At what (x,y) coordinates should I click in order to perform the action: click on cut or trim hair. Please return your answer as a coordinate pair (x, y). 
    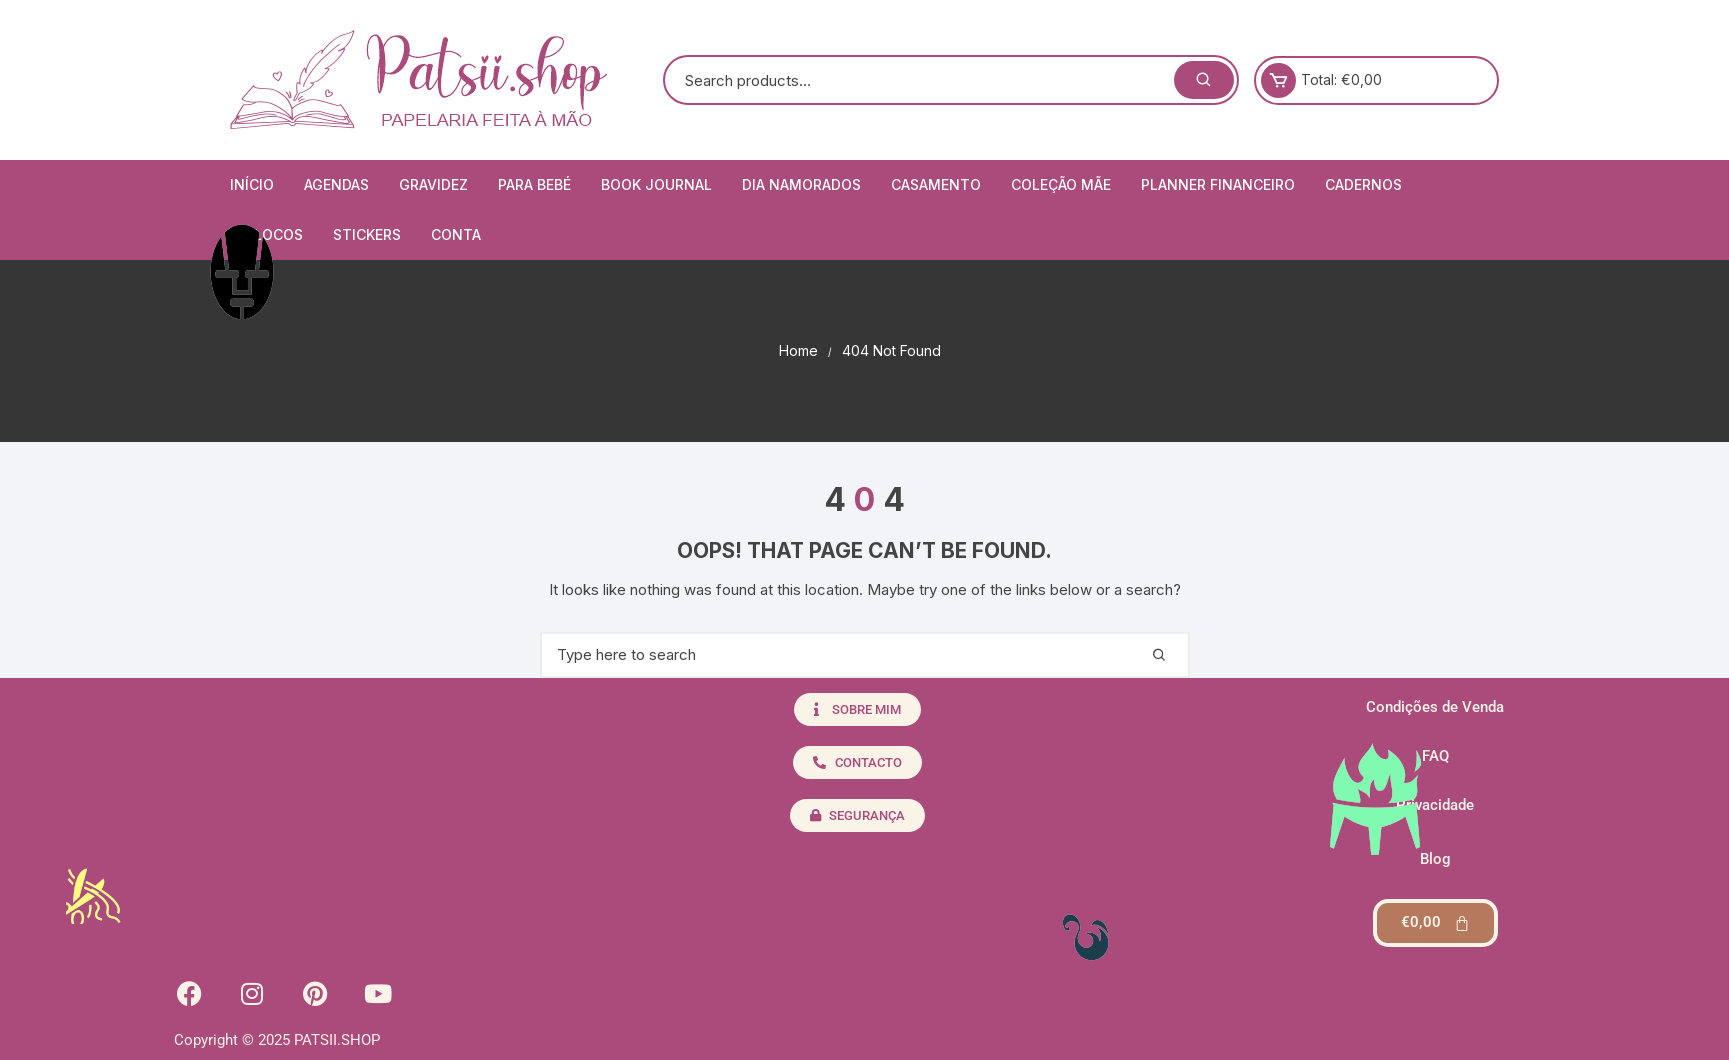
    Looking at the image, I should click on (94, 896).